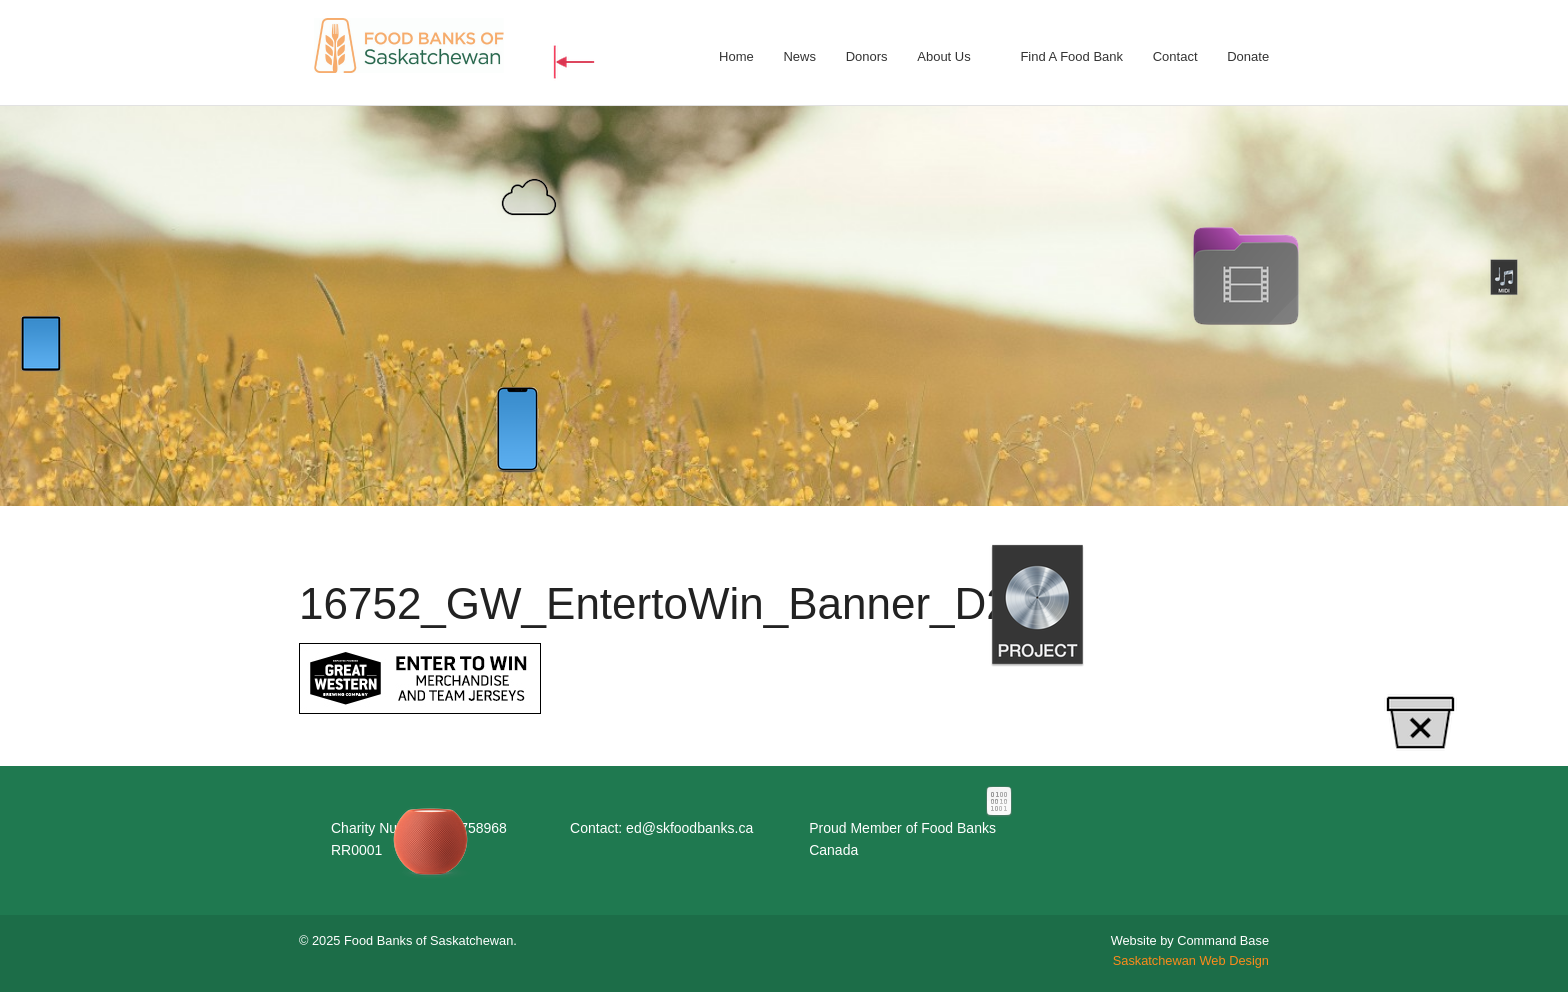  Describe the element at coordinates (1420, 719) in the screenshot. I see `access junk mail folder` at that location.